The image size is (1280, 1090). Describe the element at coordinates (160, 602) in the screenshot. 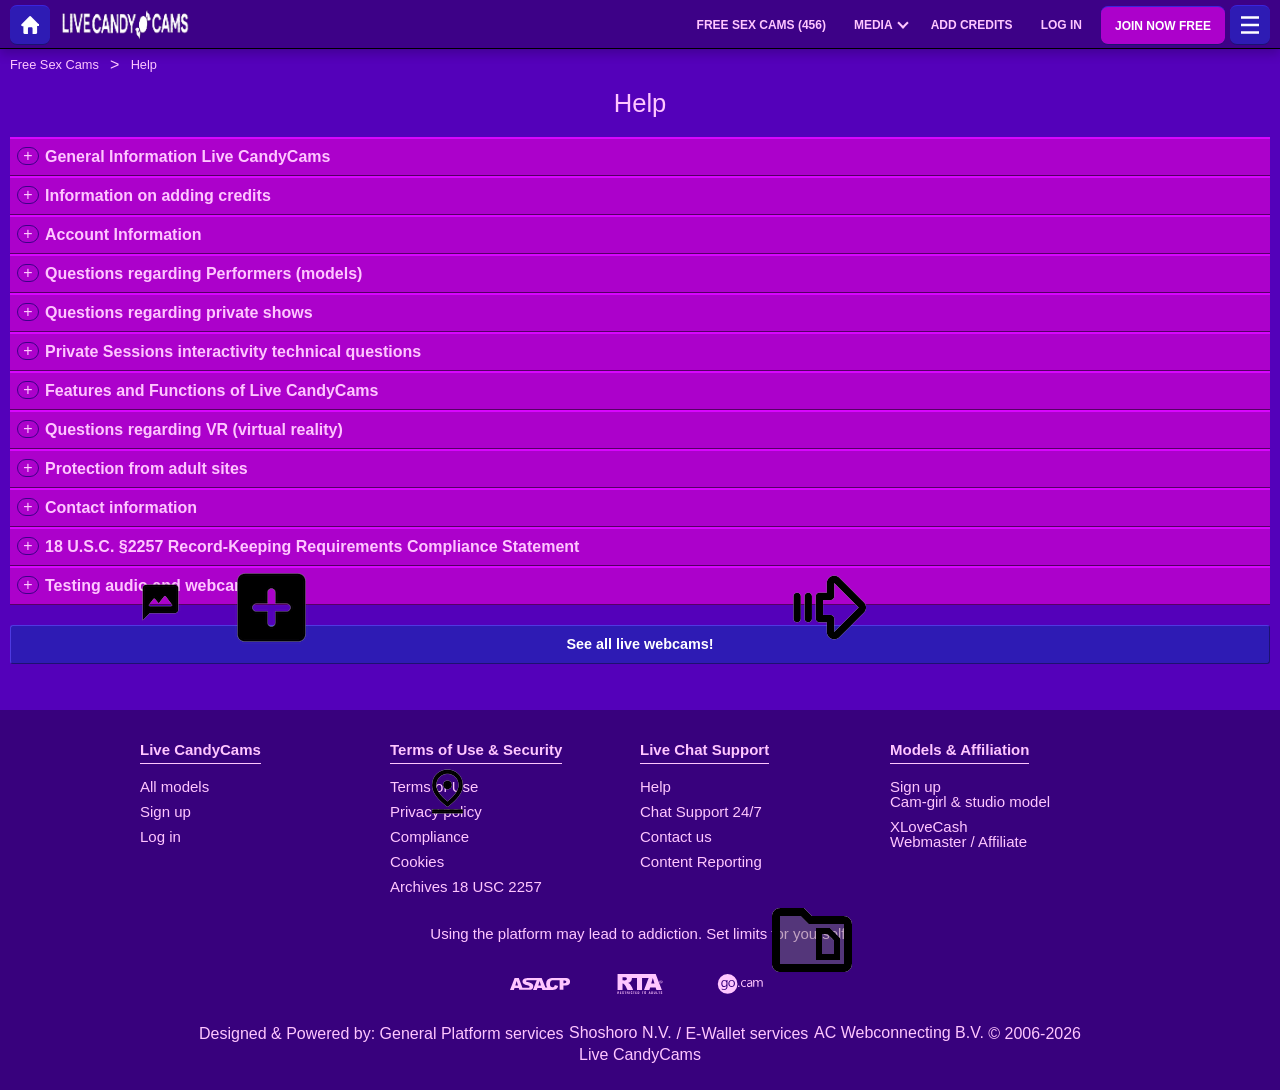

I see `new multimedia message received` at that location.